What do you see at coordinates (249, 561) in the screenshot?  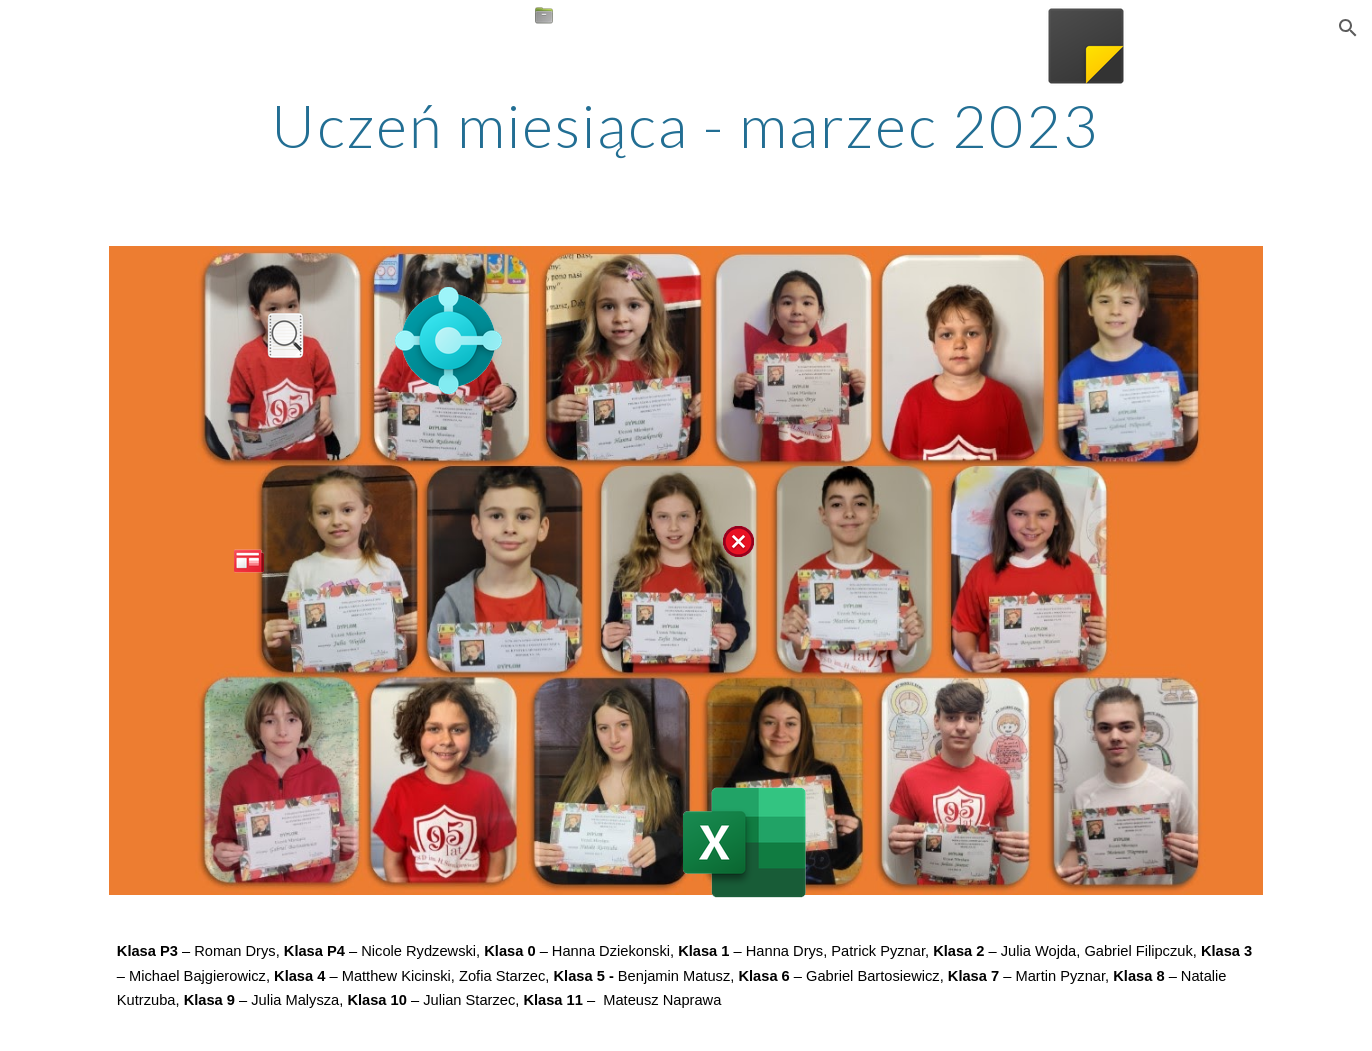 I see `open the news app` at bounding box center [249, 561].